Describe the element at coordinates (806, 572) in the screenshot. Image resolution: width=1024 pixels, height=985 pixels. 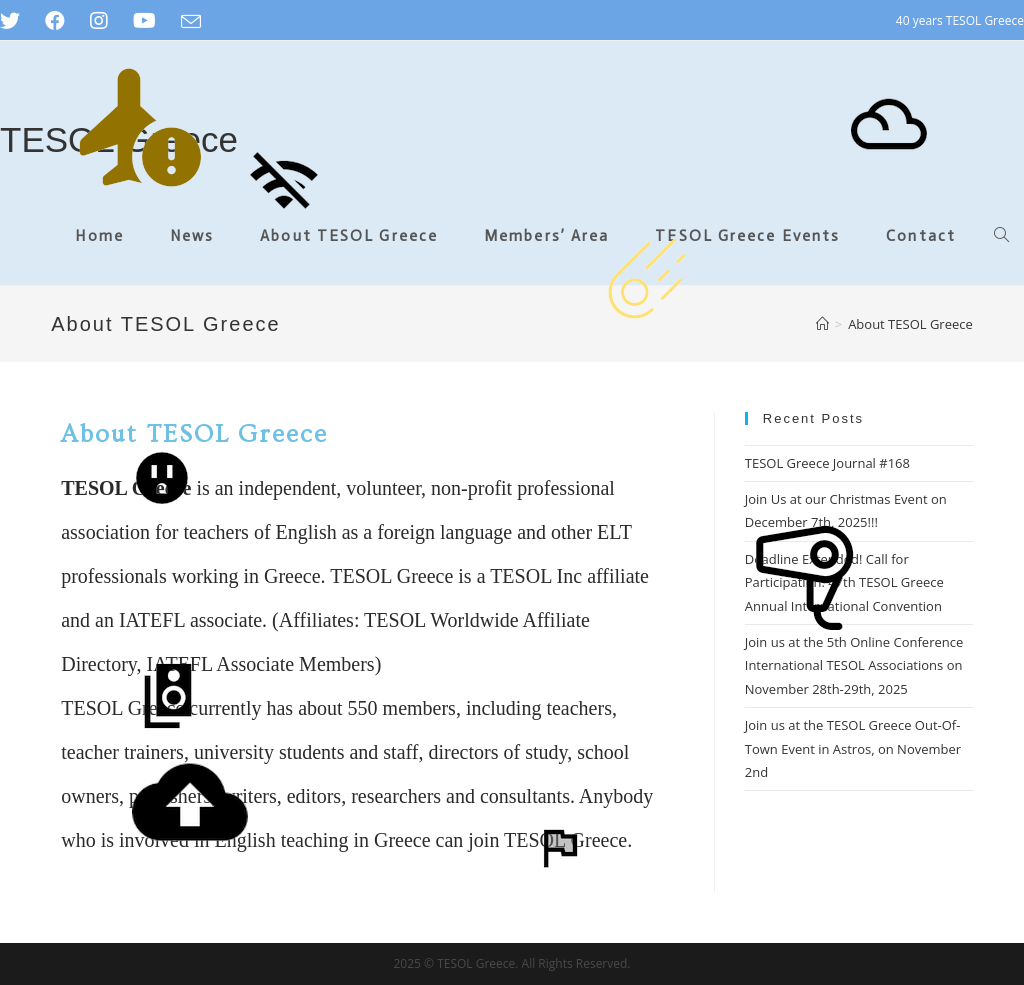
I see `hair styling or salon services` at that location.